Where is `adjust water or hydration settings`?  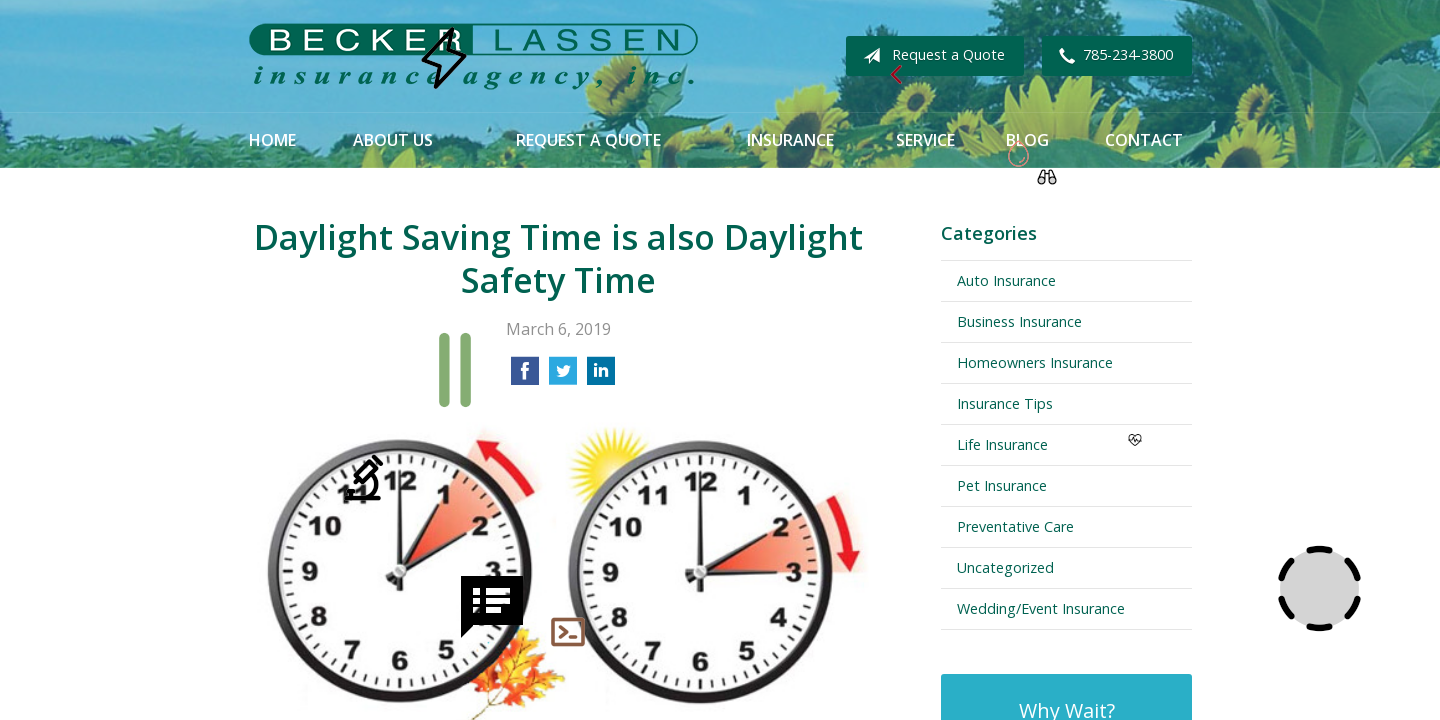
adjust water or hydration settings is located at coordinates (1018, 154).